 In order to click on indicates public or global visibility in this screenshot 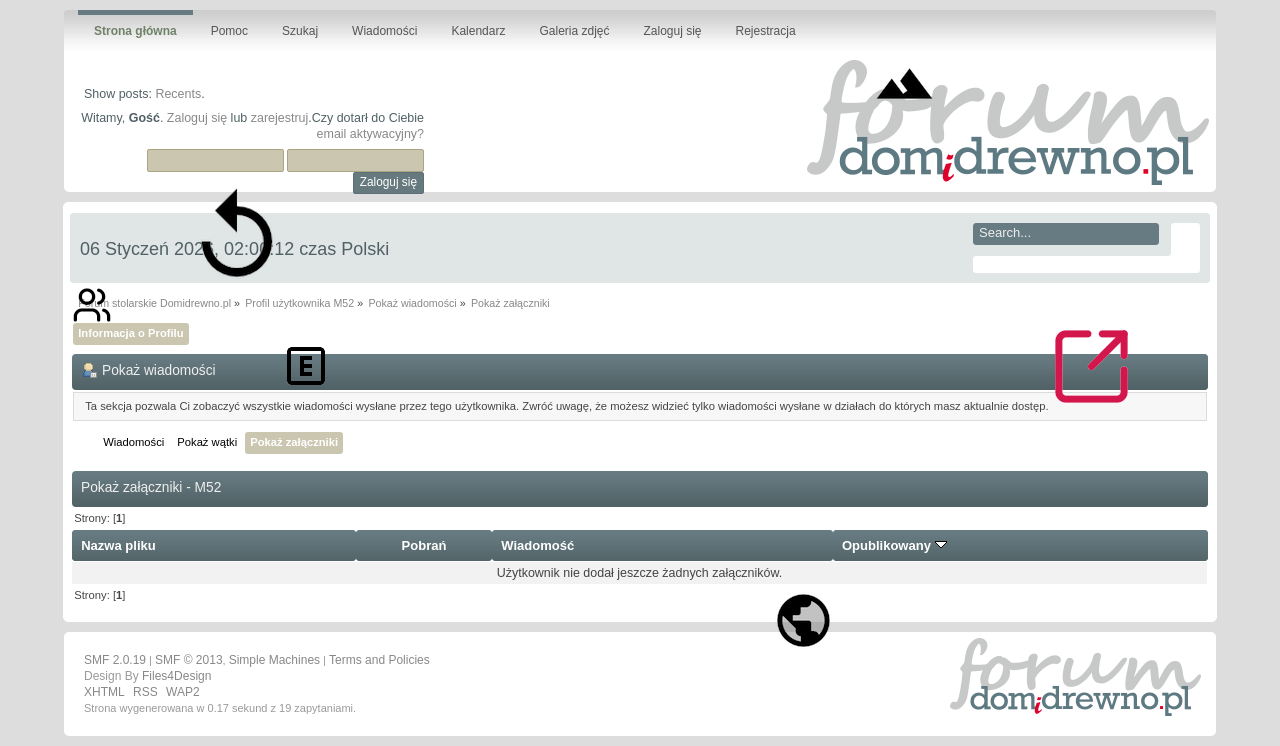, I will do `click(803, 620)`.